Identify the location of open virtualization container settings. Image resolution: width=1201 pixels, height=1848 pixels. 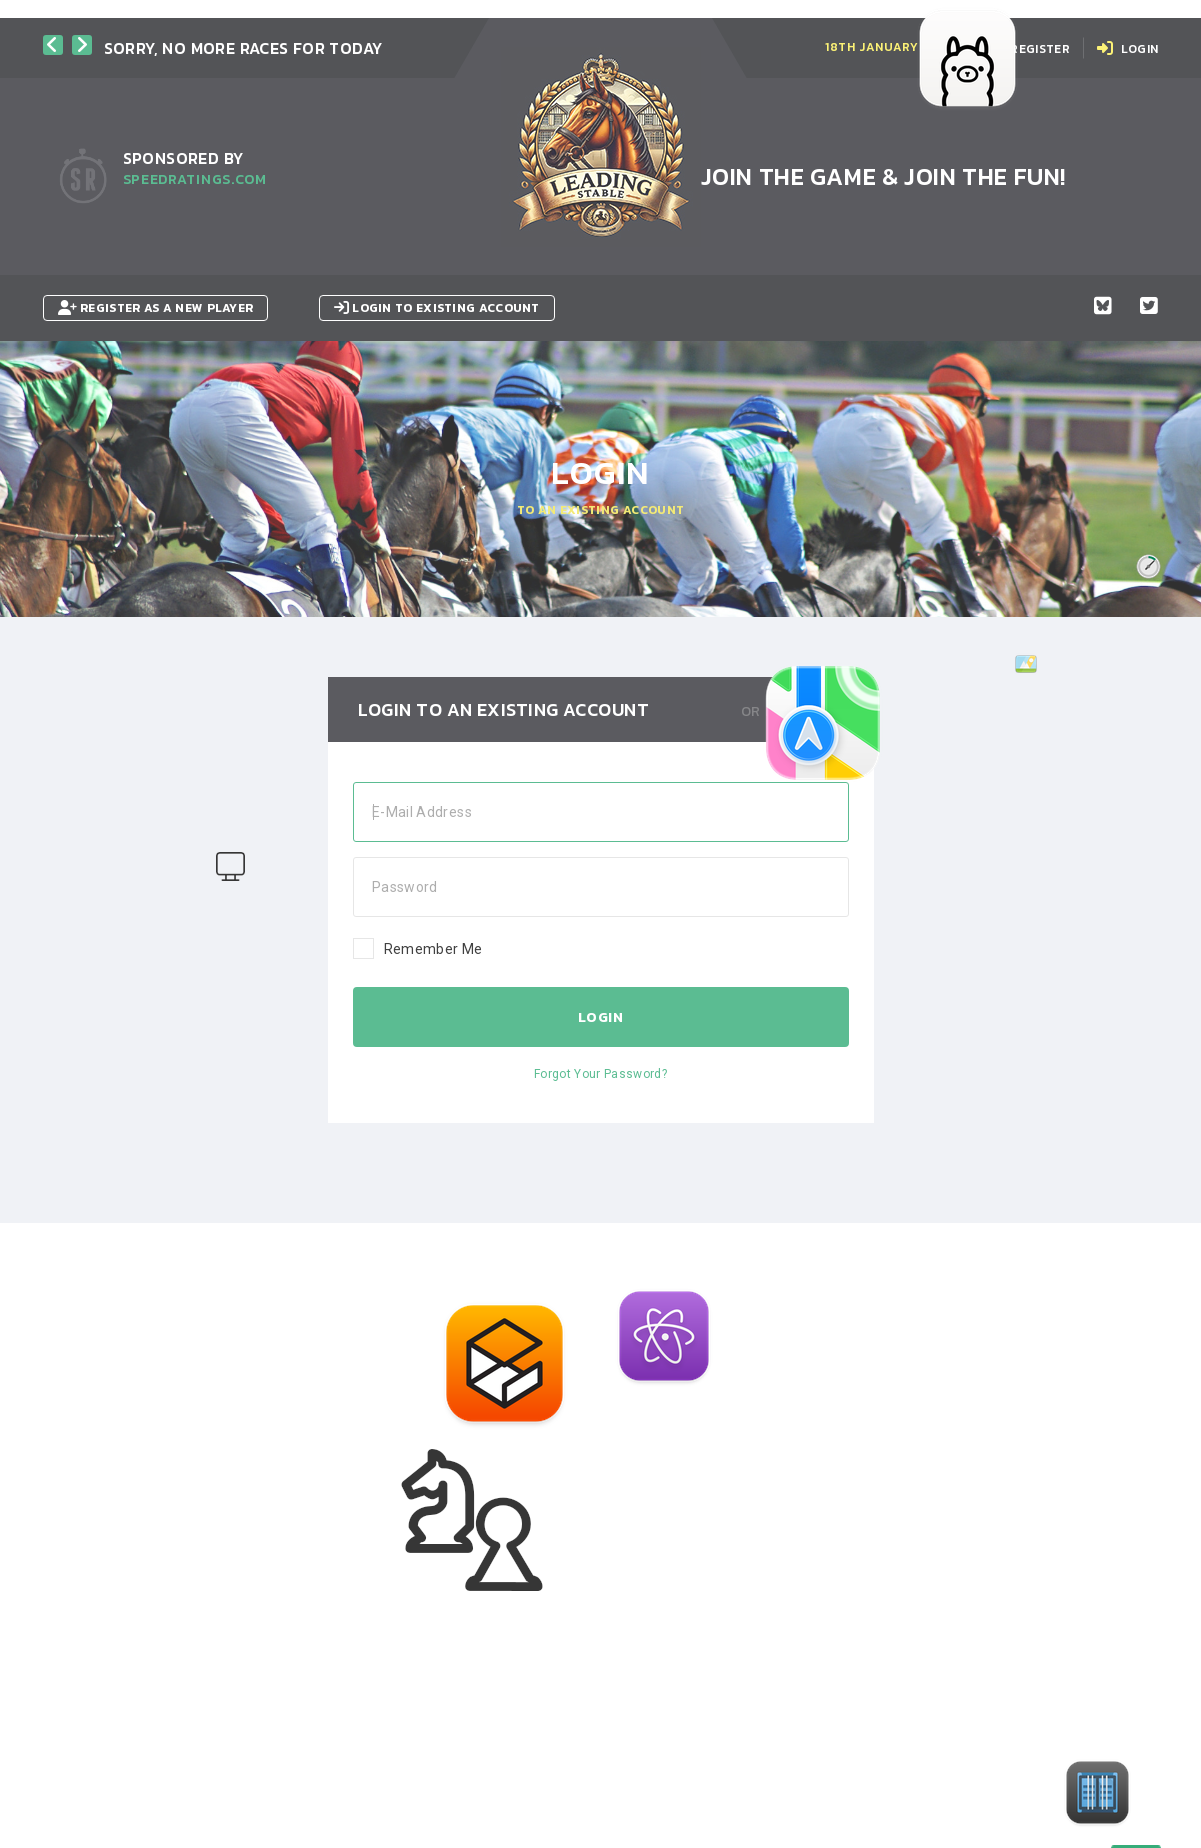
(1097, 1792).